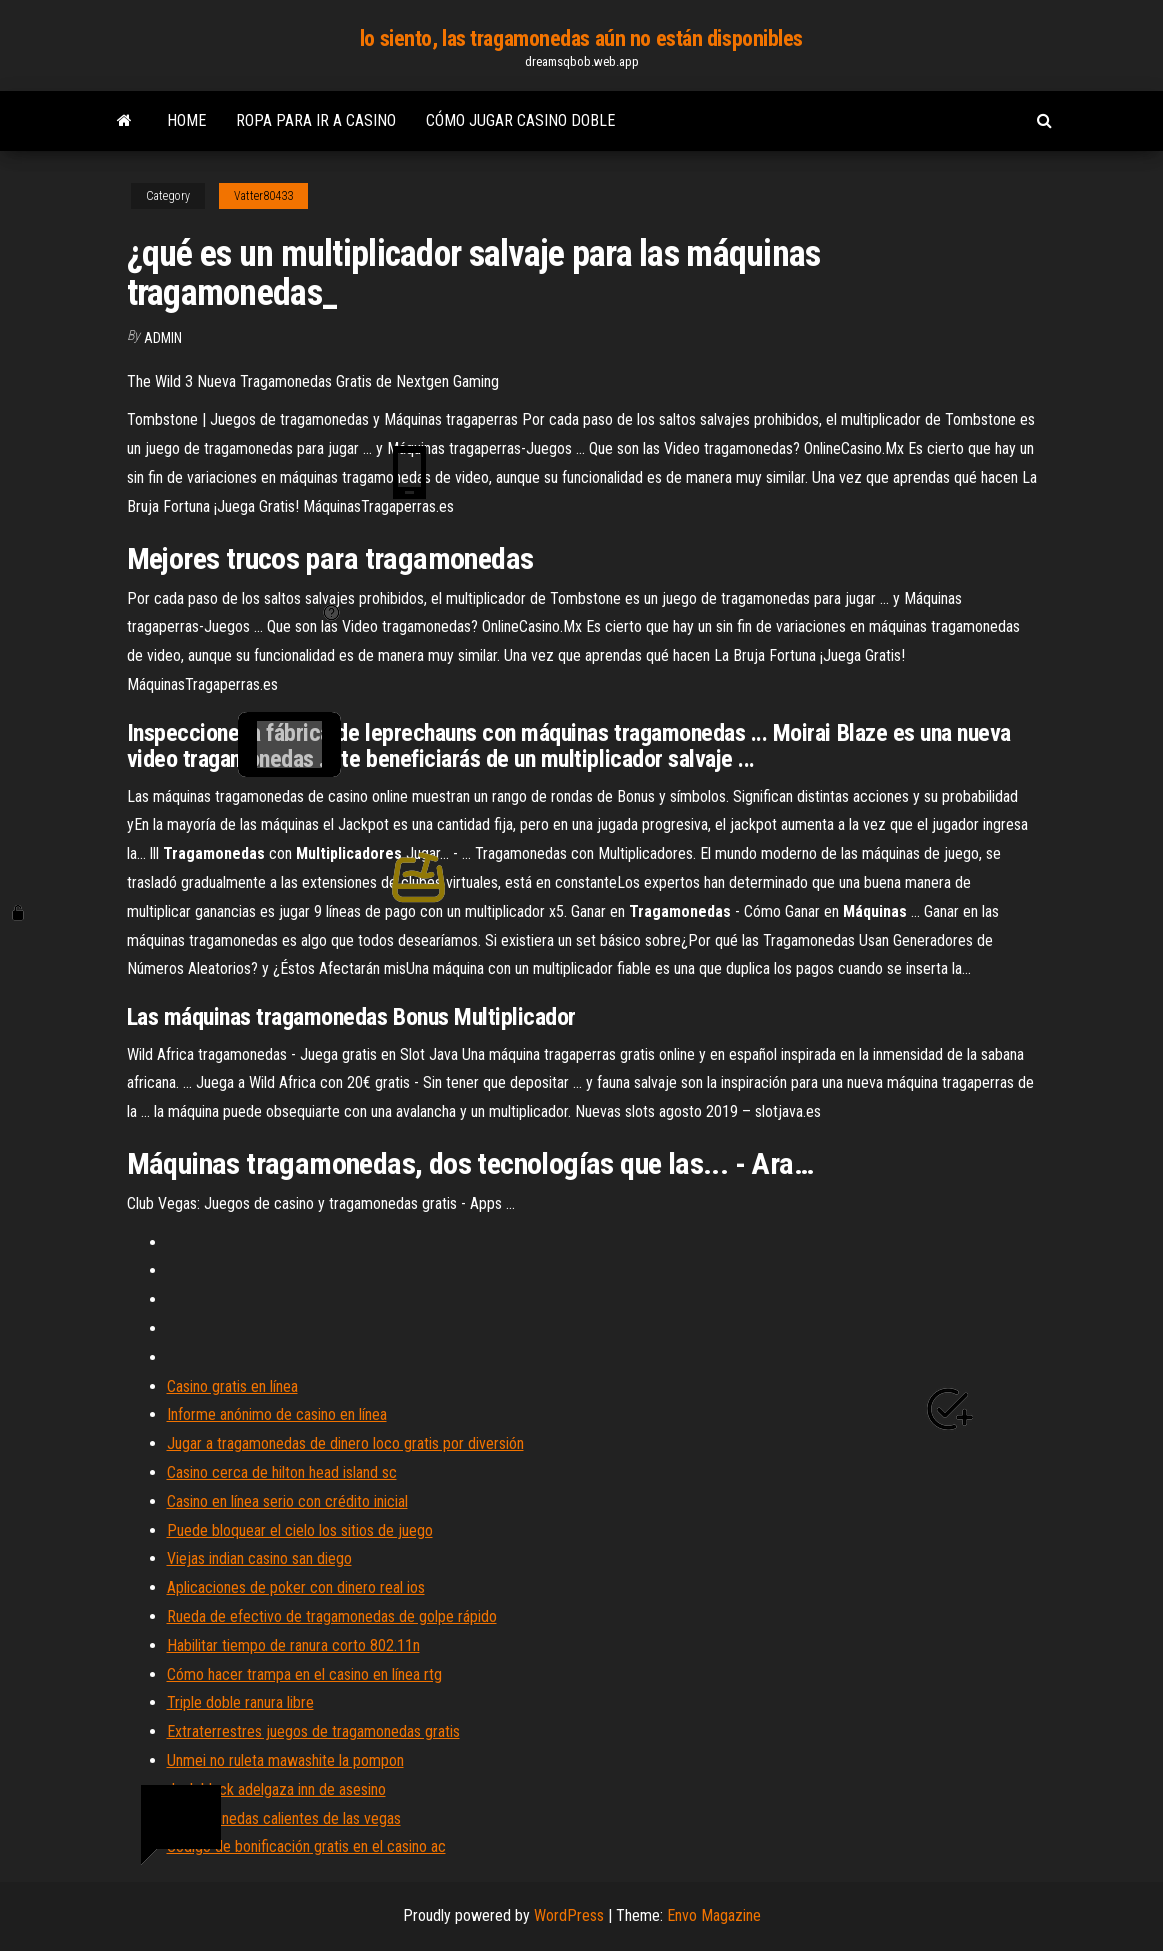  I want to click on access sandbox or testing environment, so click(418, 878).